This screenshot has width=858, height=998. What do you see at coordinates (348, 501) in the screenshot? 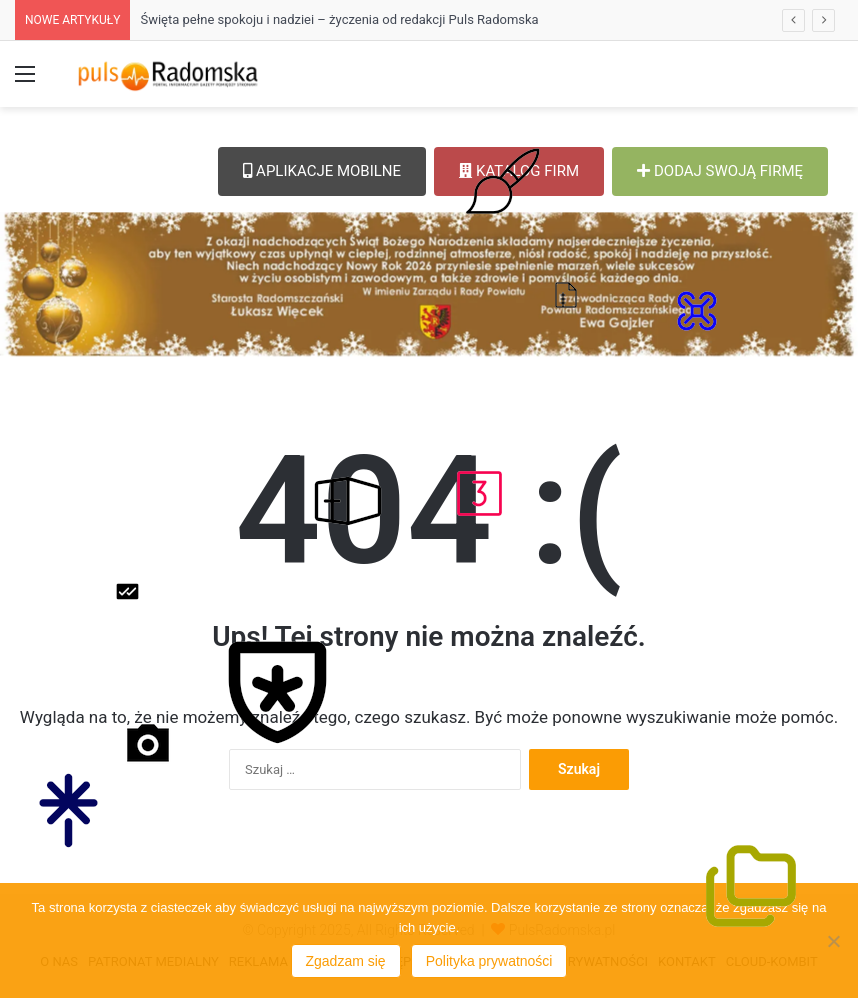
I see `view shipping or freight details` at bounding box center [348, 501].